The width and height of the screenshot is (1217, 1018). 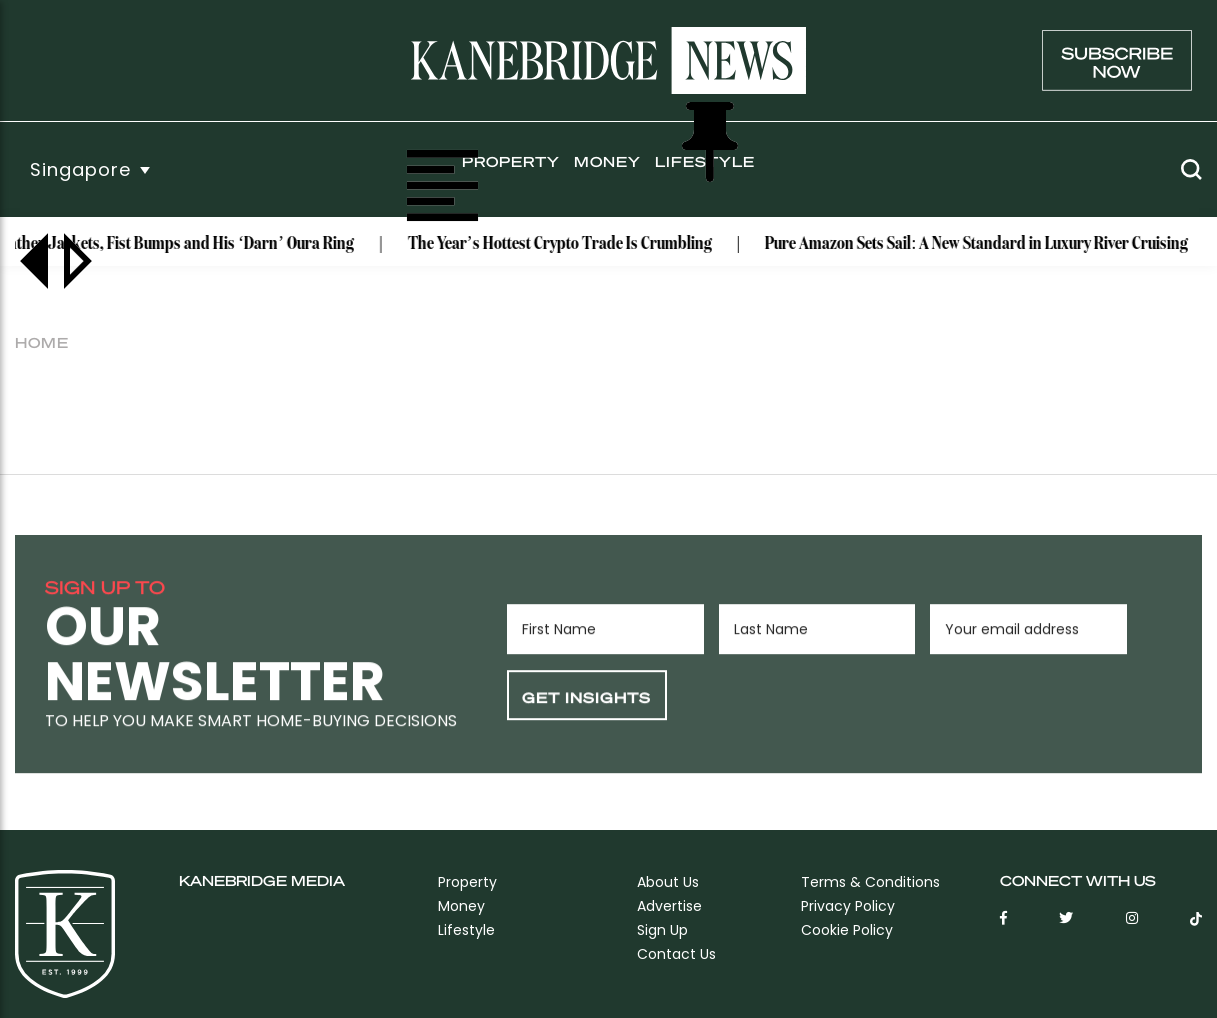 I want to click on align text to the left margin, so click(x=442, y=185).